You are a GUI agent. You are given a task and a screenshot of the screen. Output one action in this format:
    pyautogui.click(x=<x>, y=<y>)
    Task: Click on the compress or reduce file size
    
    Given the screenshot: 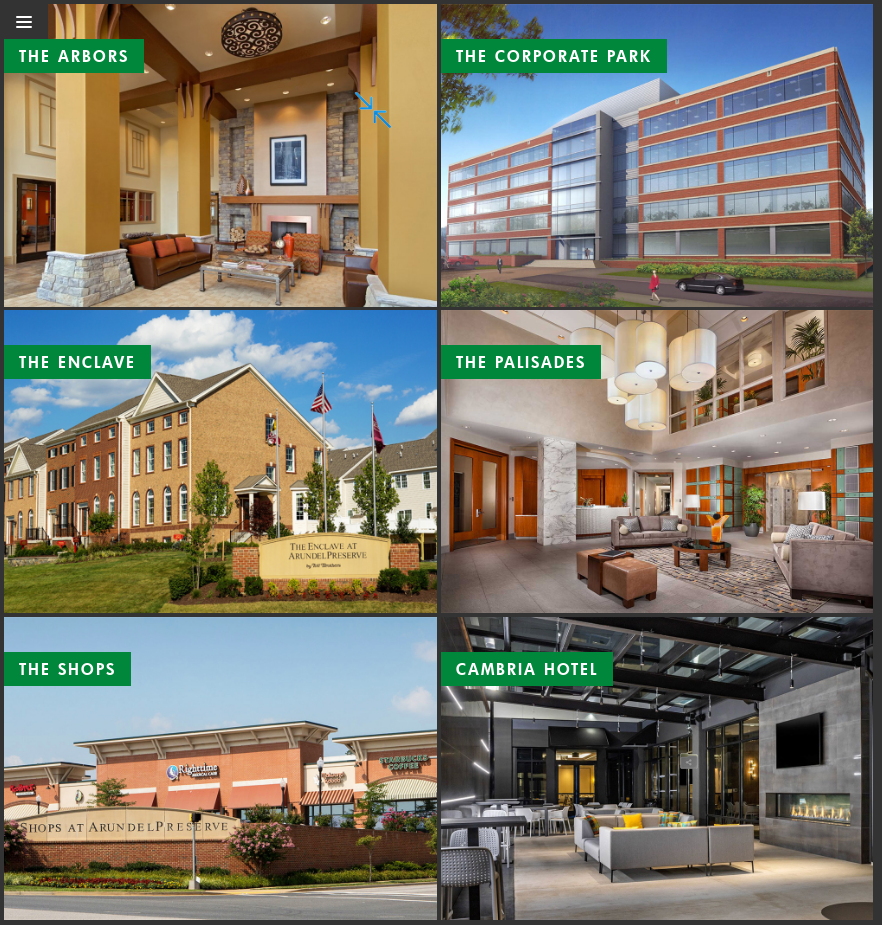 What is the action you would take?
    pyautogui.click(x=373, y=110)
    